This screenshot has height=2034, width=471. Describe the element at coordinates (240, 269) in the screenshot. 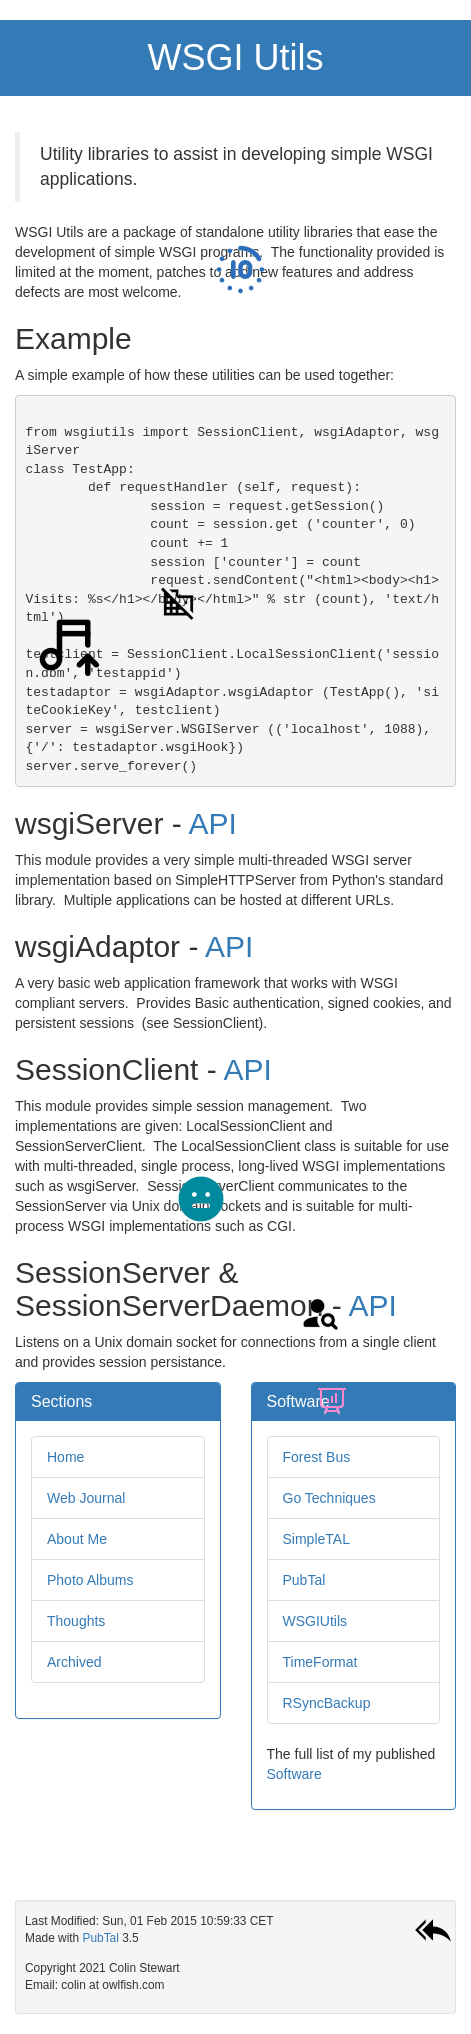

I see `set a 10-second timer or countdown` at that location.